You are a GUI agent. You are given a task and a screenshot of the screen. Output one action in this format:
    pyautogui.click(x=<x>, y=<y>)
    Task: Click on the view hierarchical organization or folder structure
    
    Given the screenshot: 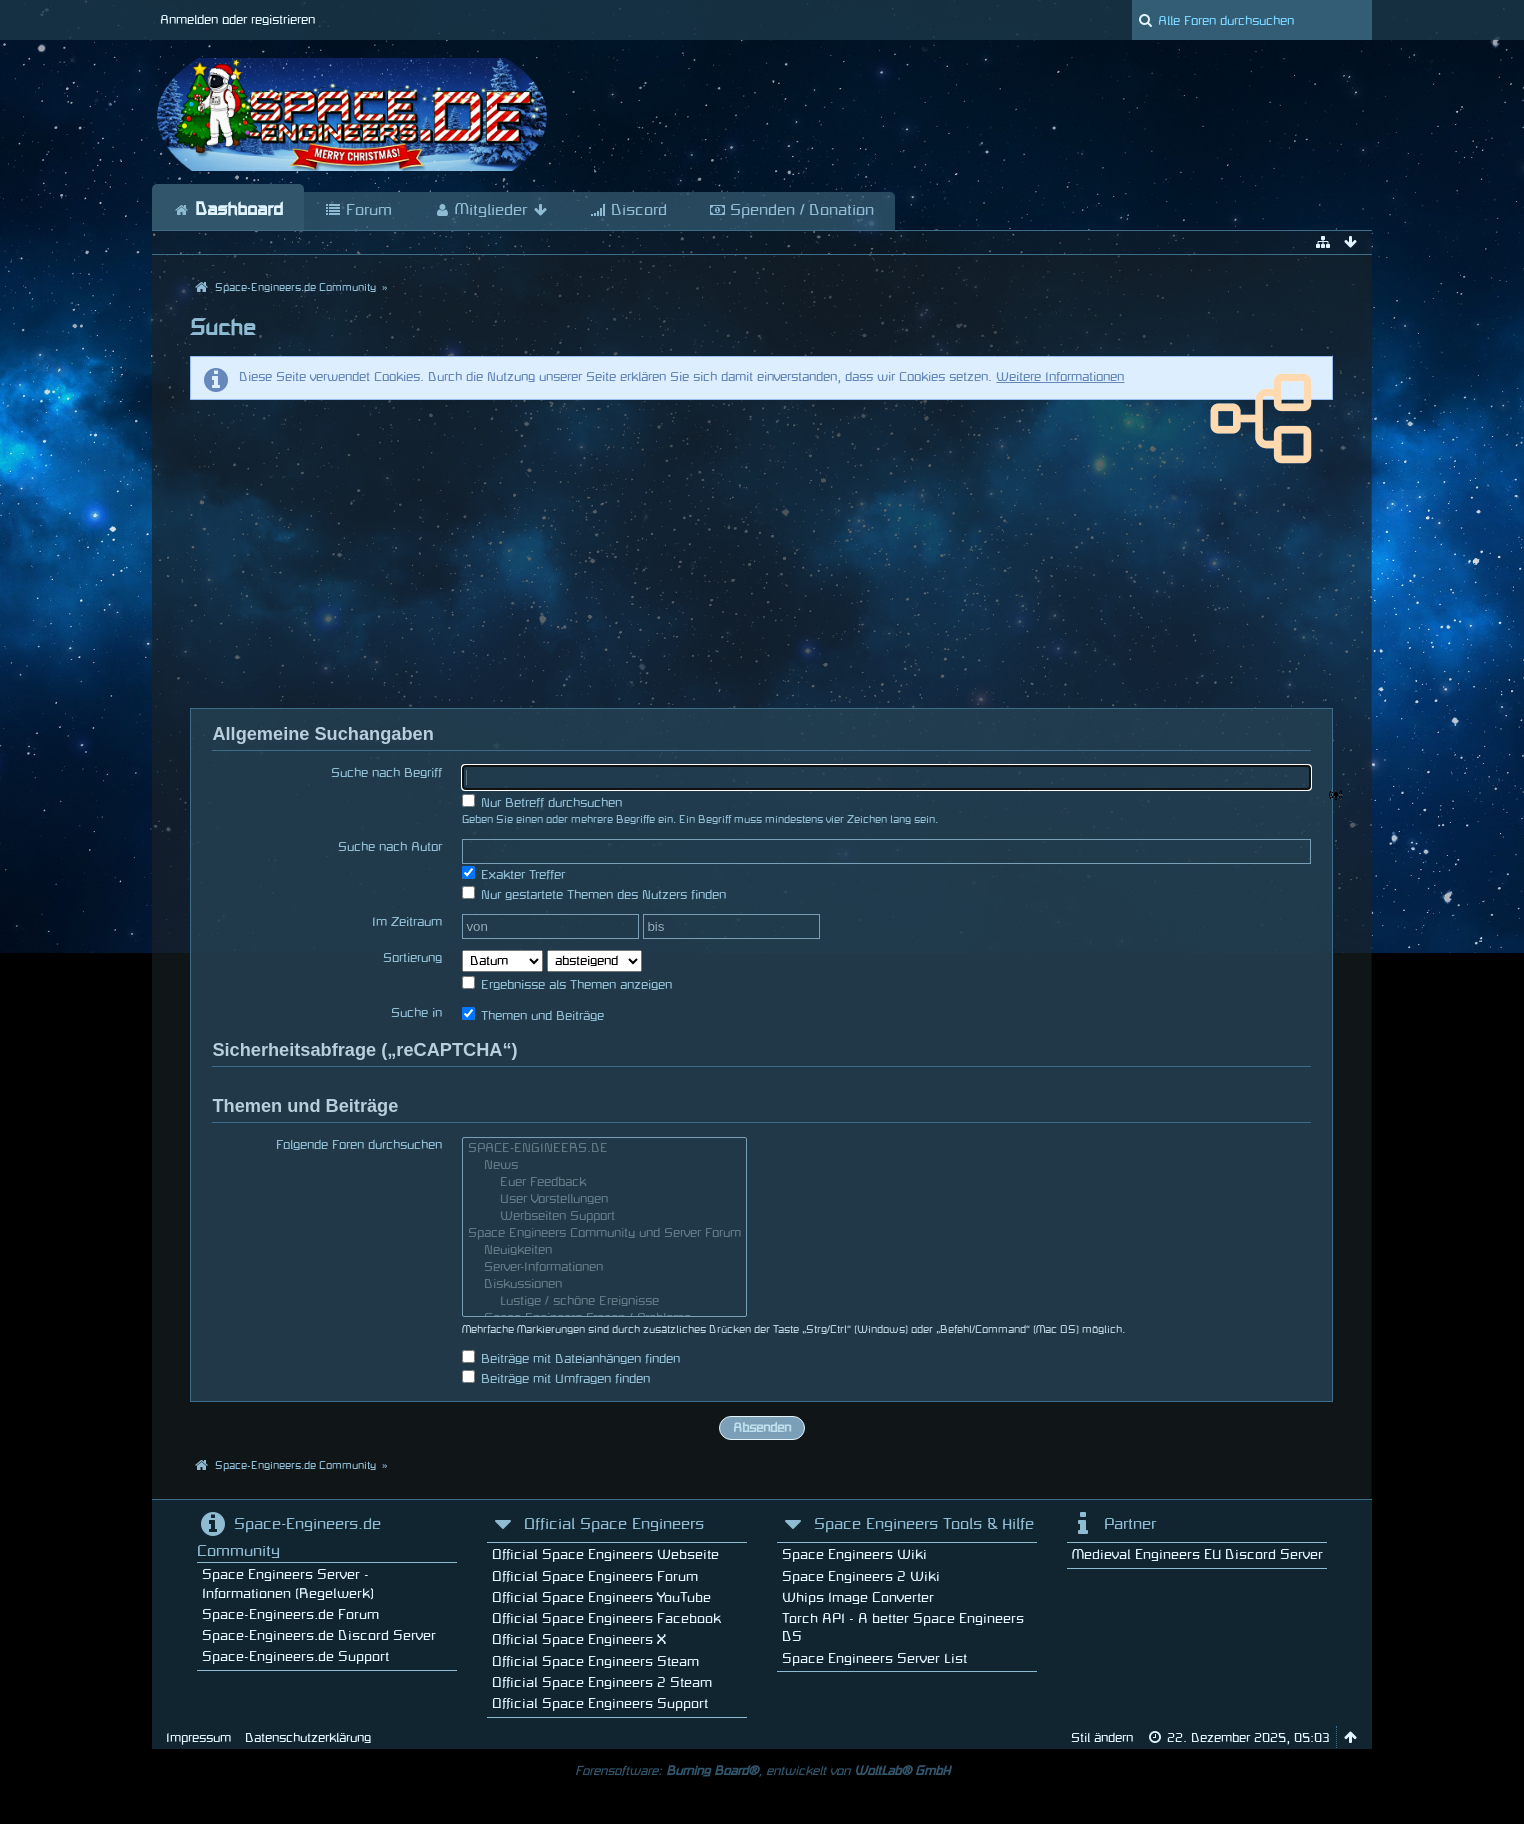 What is the action you would take?
    pyautogui.click(x=1266, y=418)
    